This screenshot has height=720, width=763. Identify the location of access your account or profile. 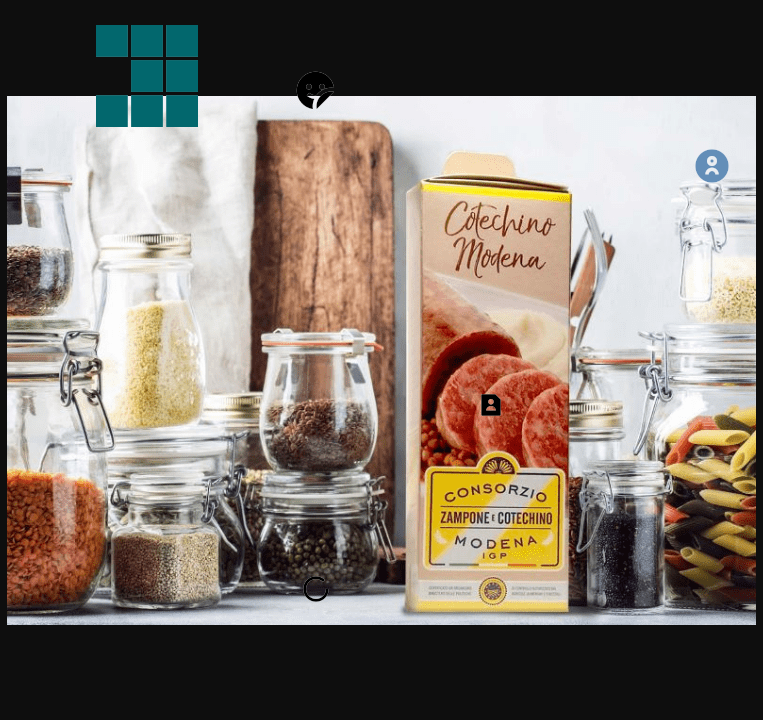
(712, 166).